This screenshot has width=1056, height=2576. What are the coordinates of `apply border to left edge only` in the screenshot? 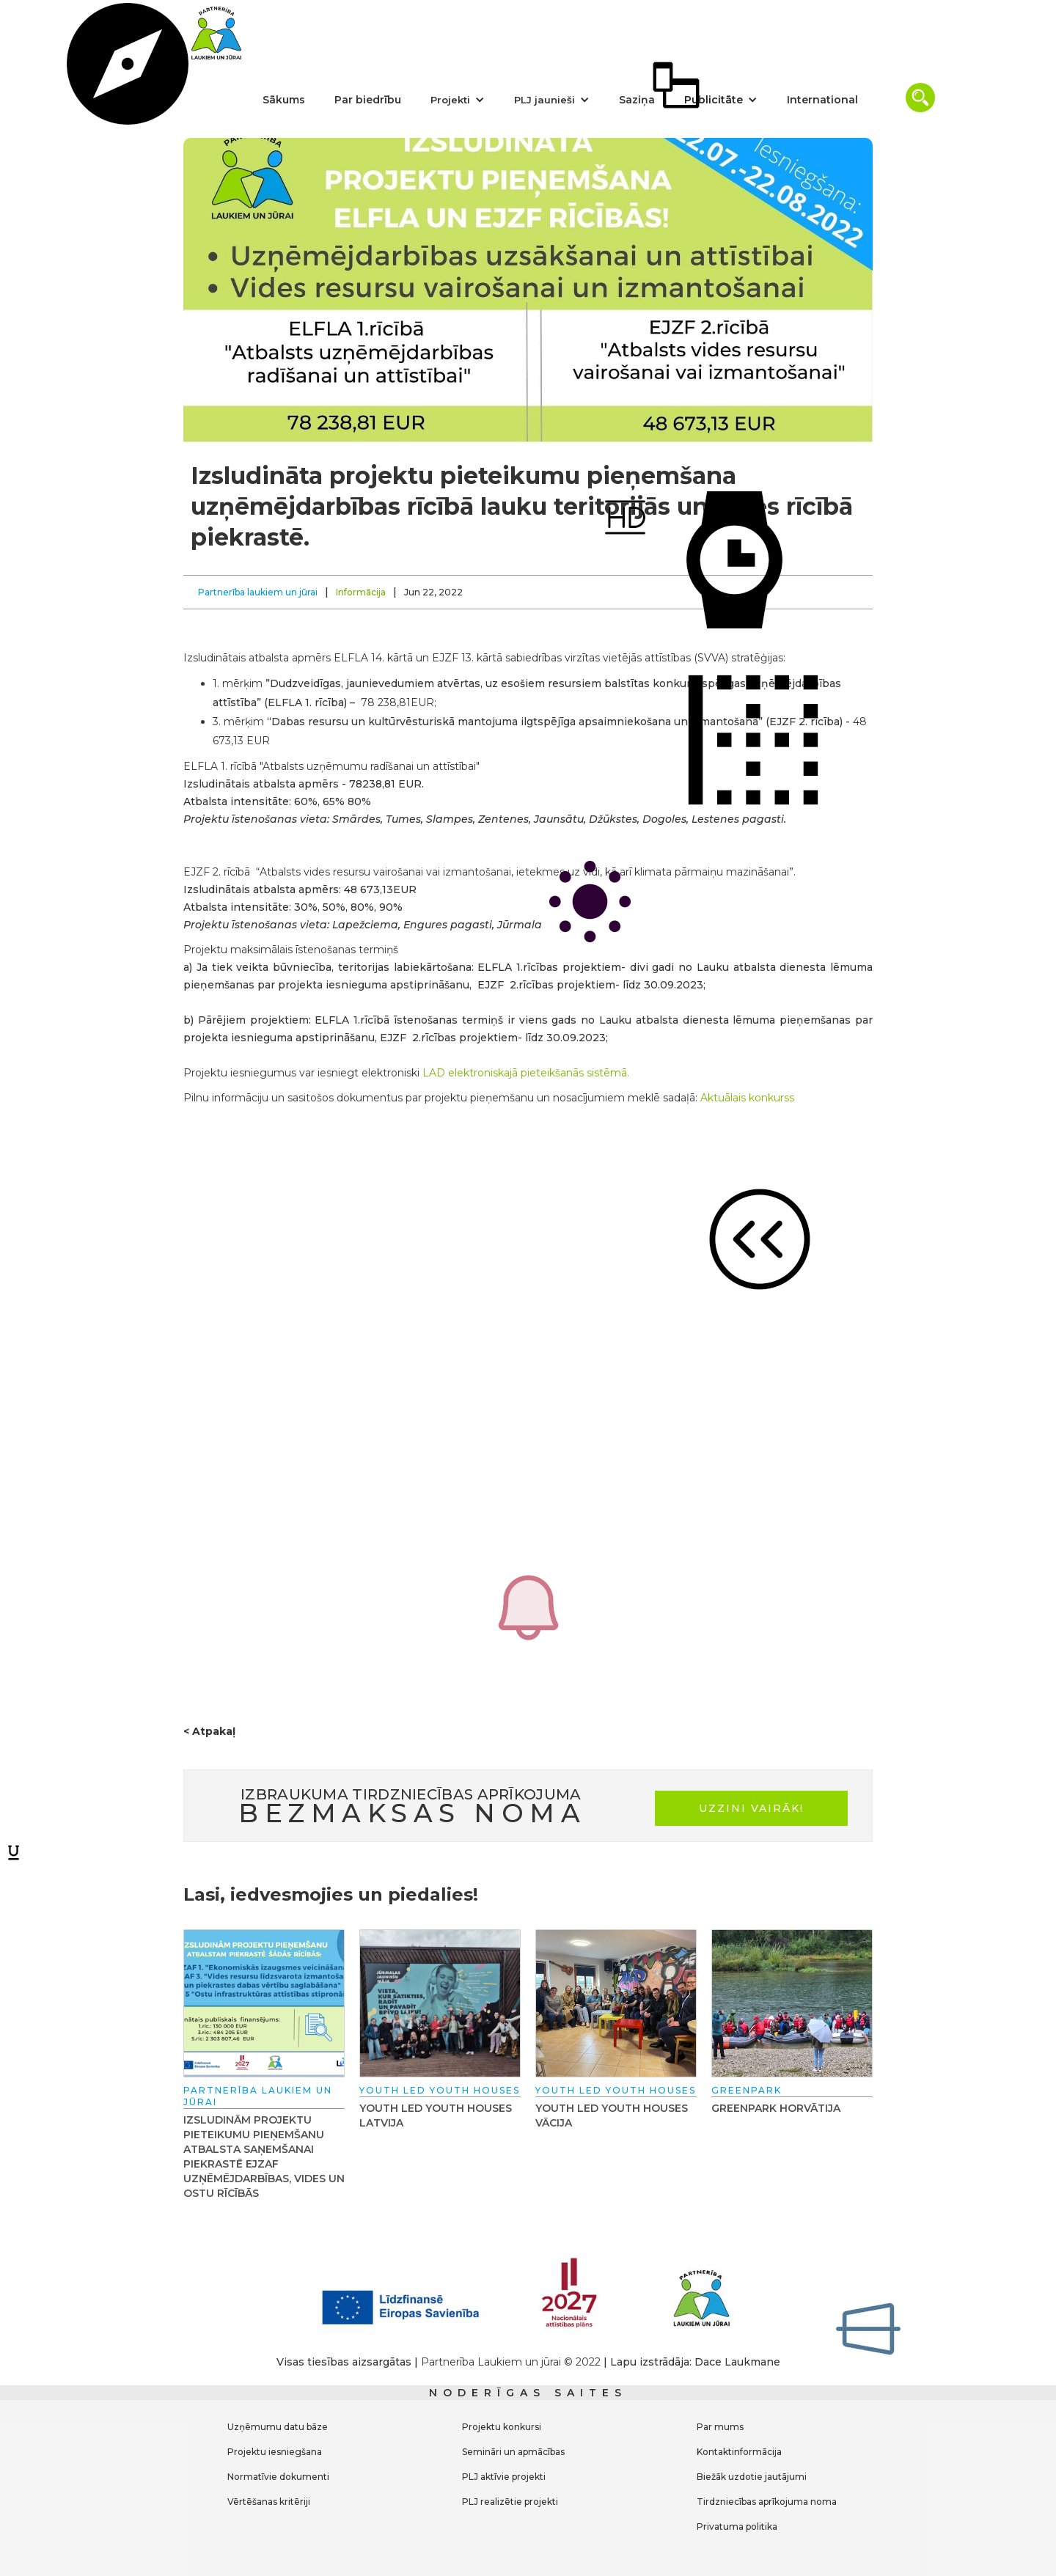 It's located at (753, 740).